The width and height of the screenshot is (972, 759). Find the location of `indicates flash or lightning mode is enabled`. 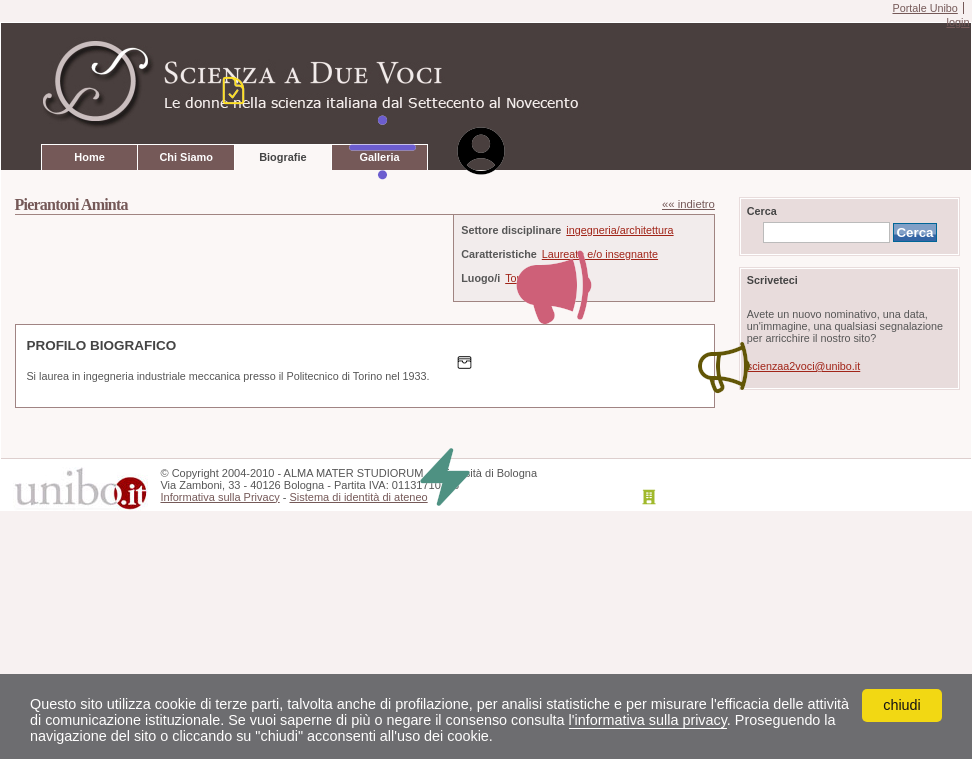

indicates flash or lightning mode is enabled is located at coordinates (445, 477).